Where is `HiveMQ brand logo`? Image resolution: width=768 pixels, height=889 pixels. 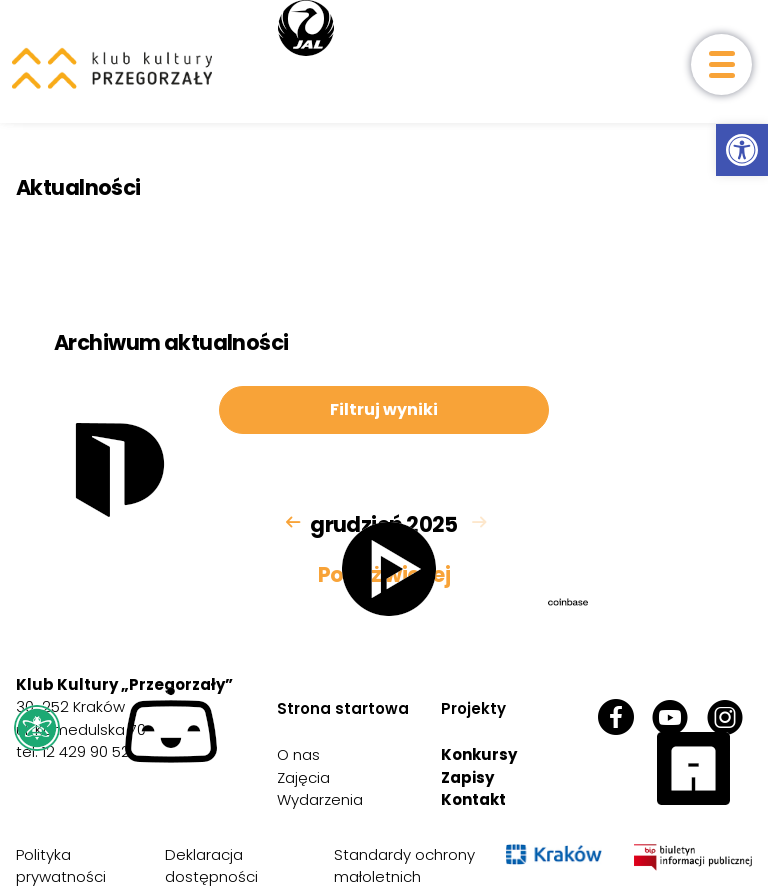
HiveMQ brand logo is located at coordinates (37, 728).